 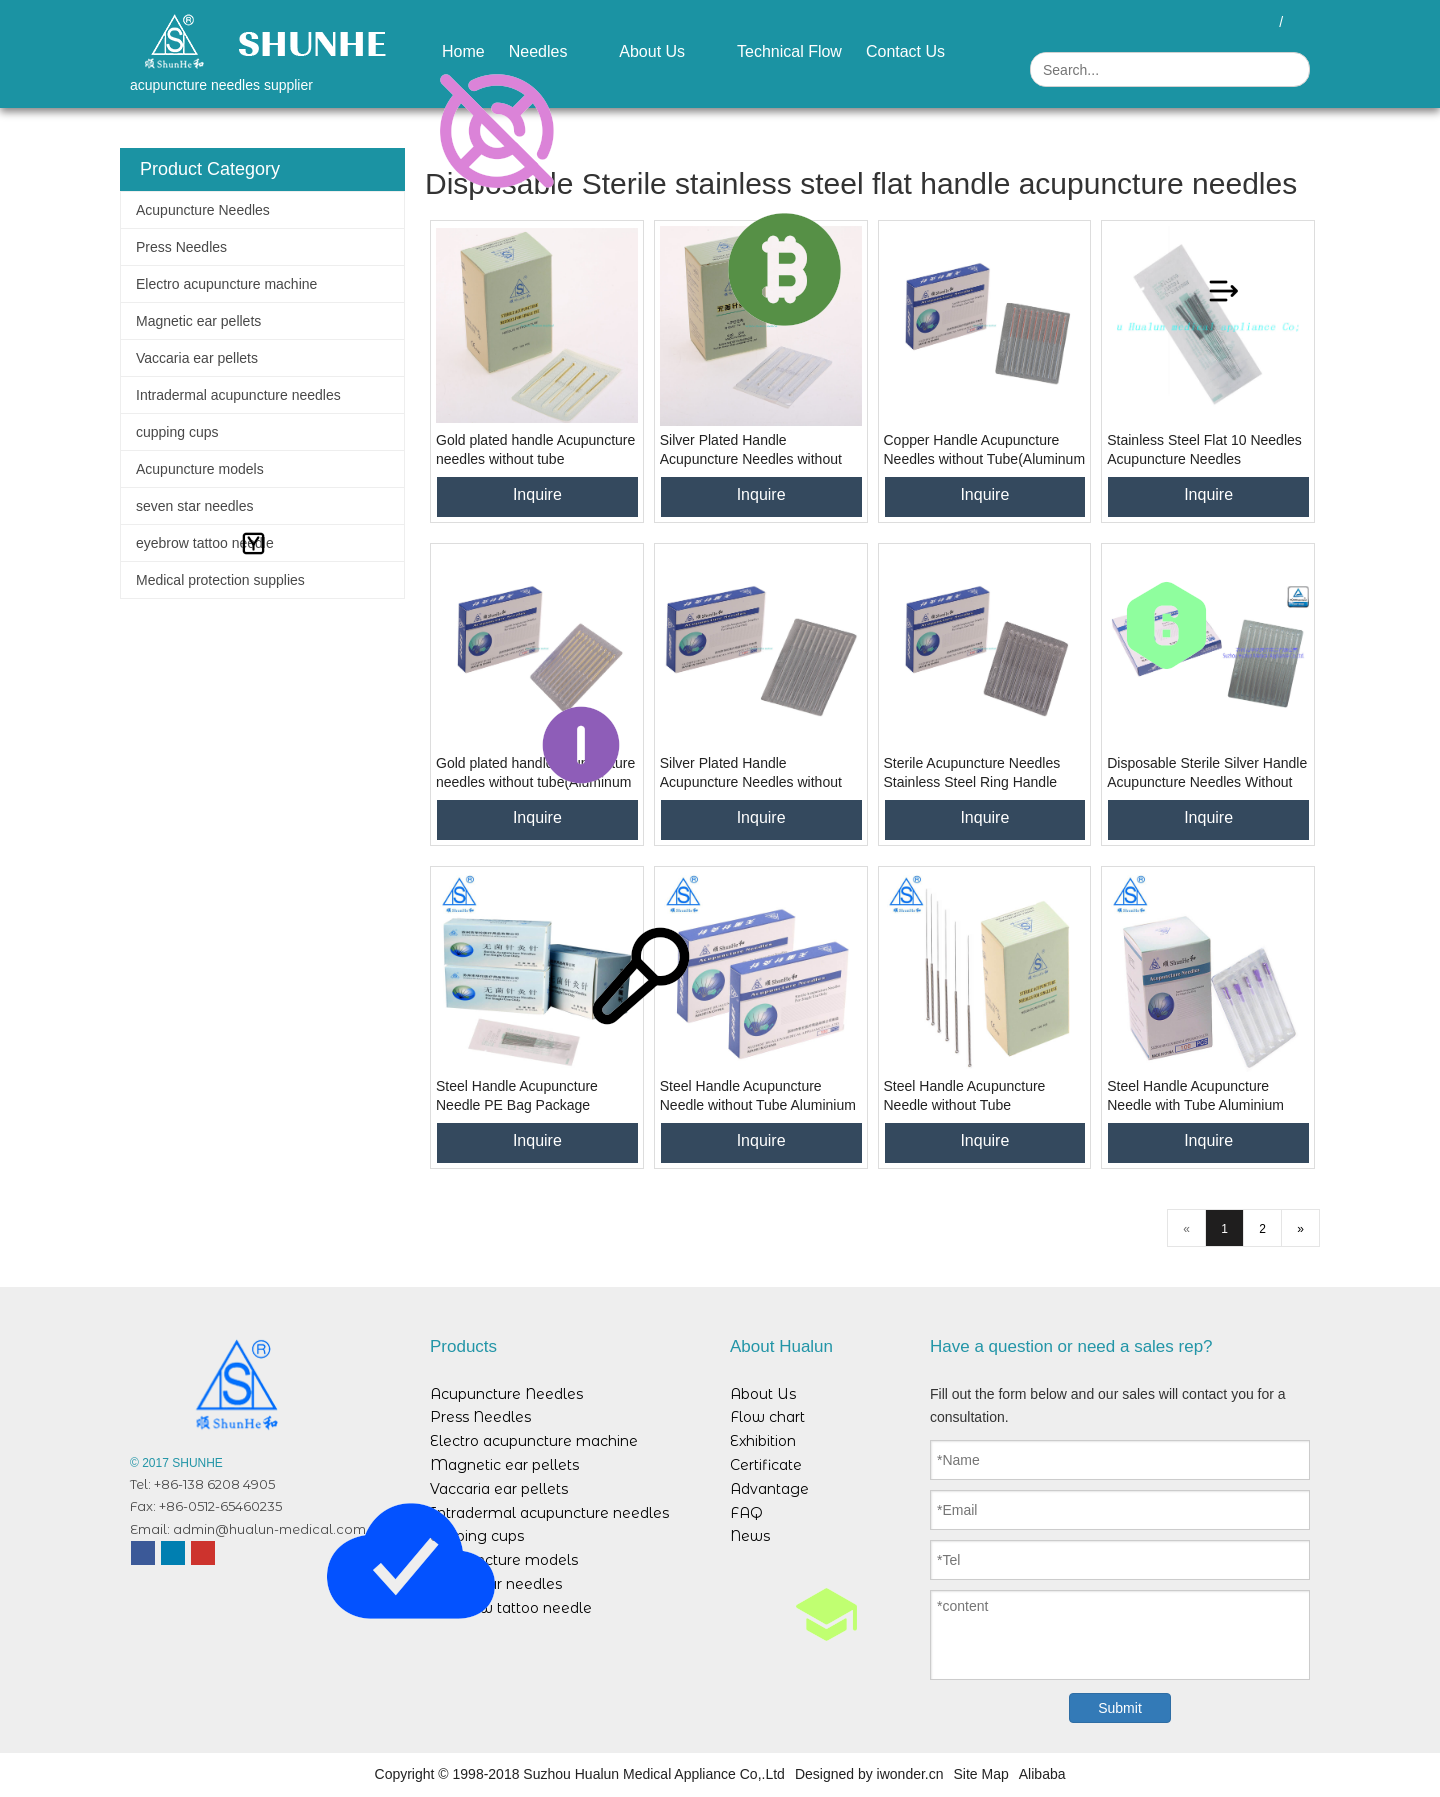 What do you see at coordinates (581, 745) in the screenshot?
I see `access information or help details` at bounding box center [581, 745].